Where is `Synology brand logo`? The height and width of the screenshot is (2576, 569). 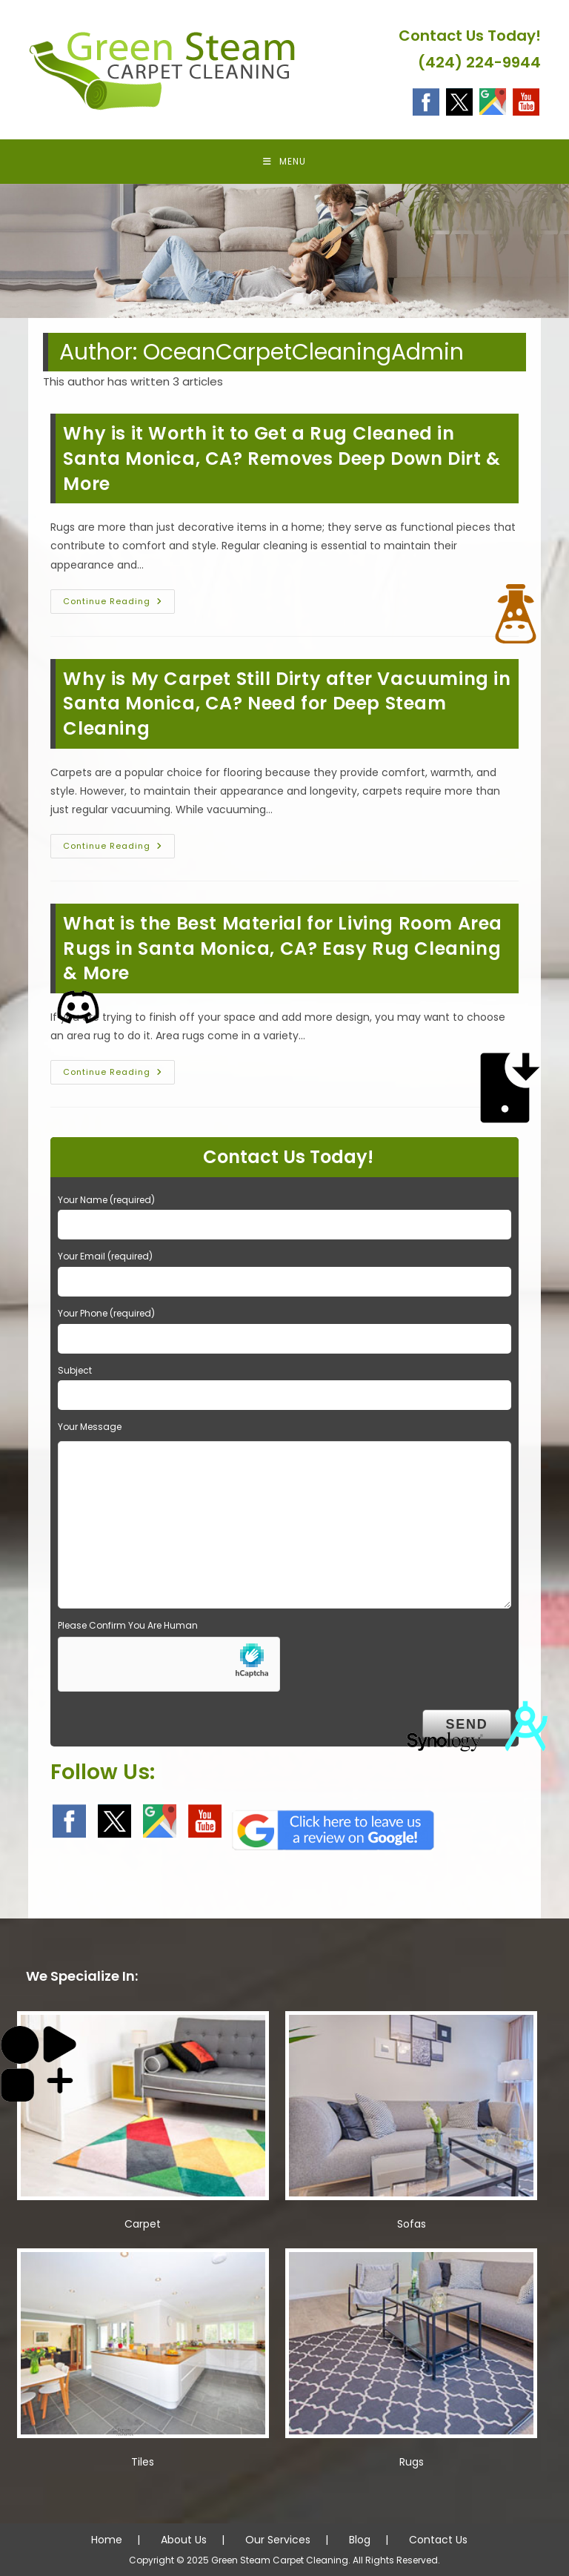
Synology brand logo is located at coordinates (445, 1741).